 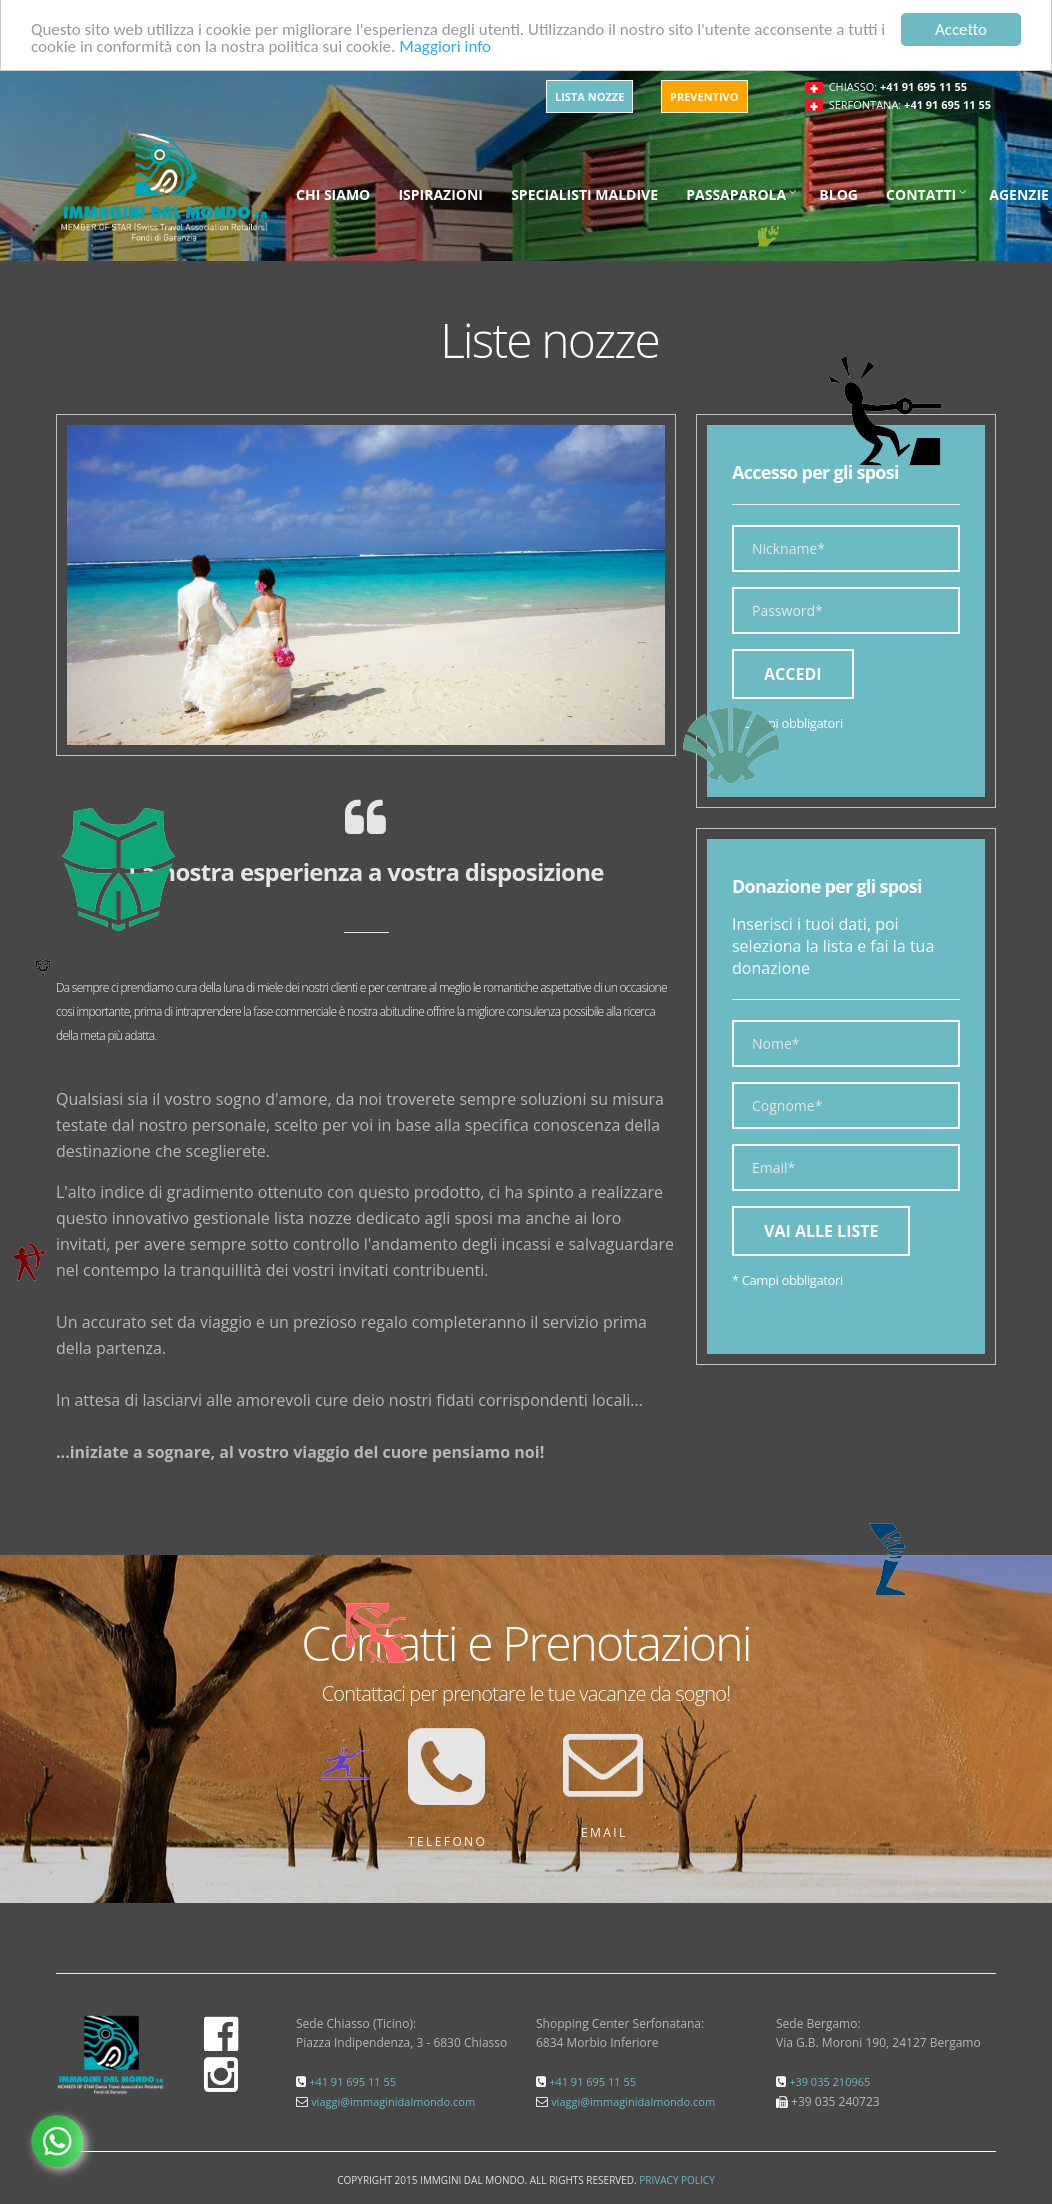 I want to click on cast a fire spell or ability, so click(x=768, y=235).